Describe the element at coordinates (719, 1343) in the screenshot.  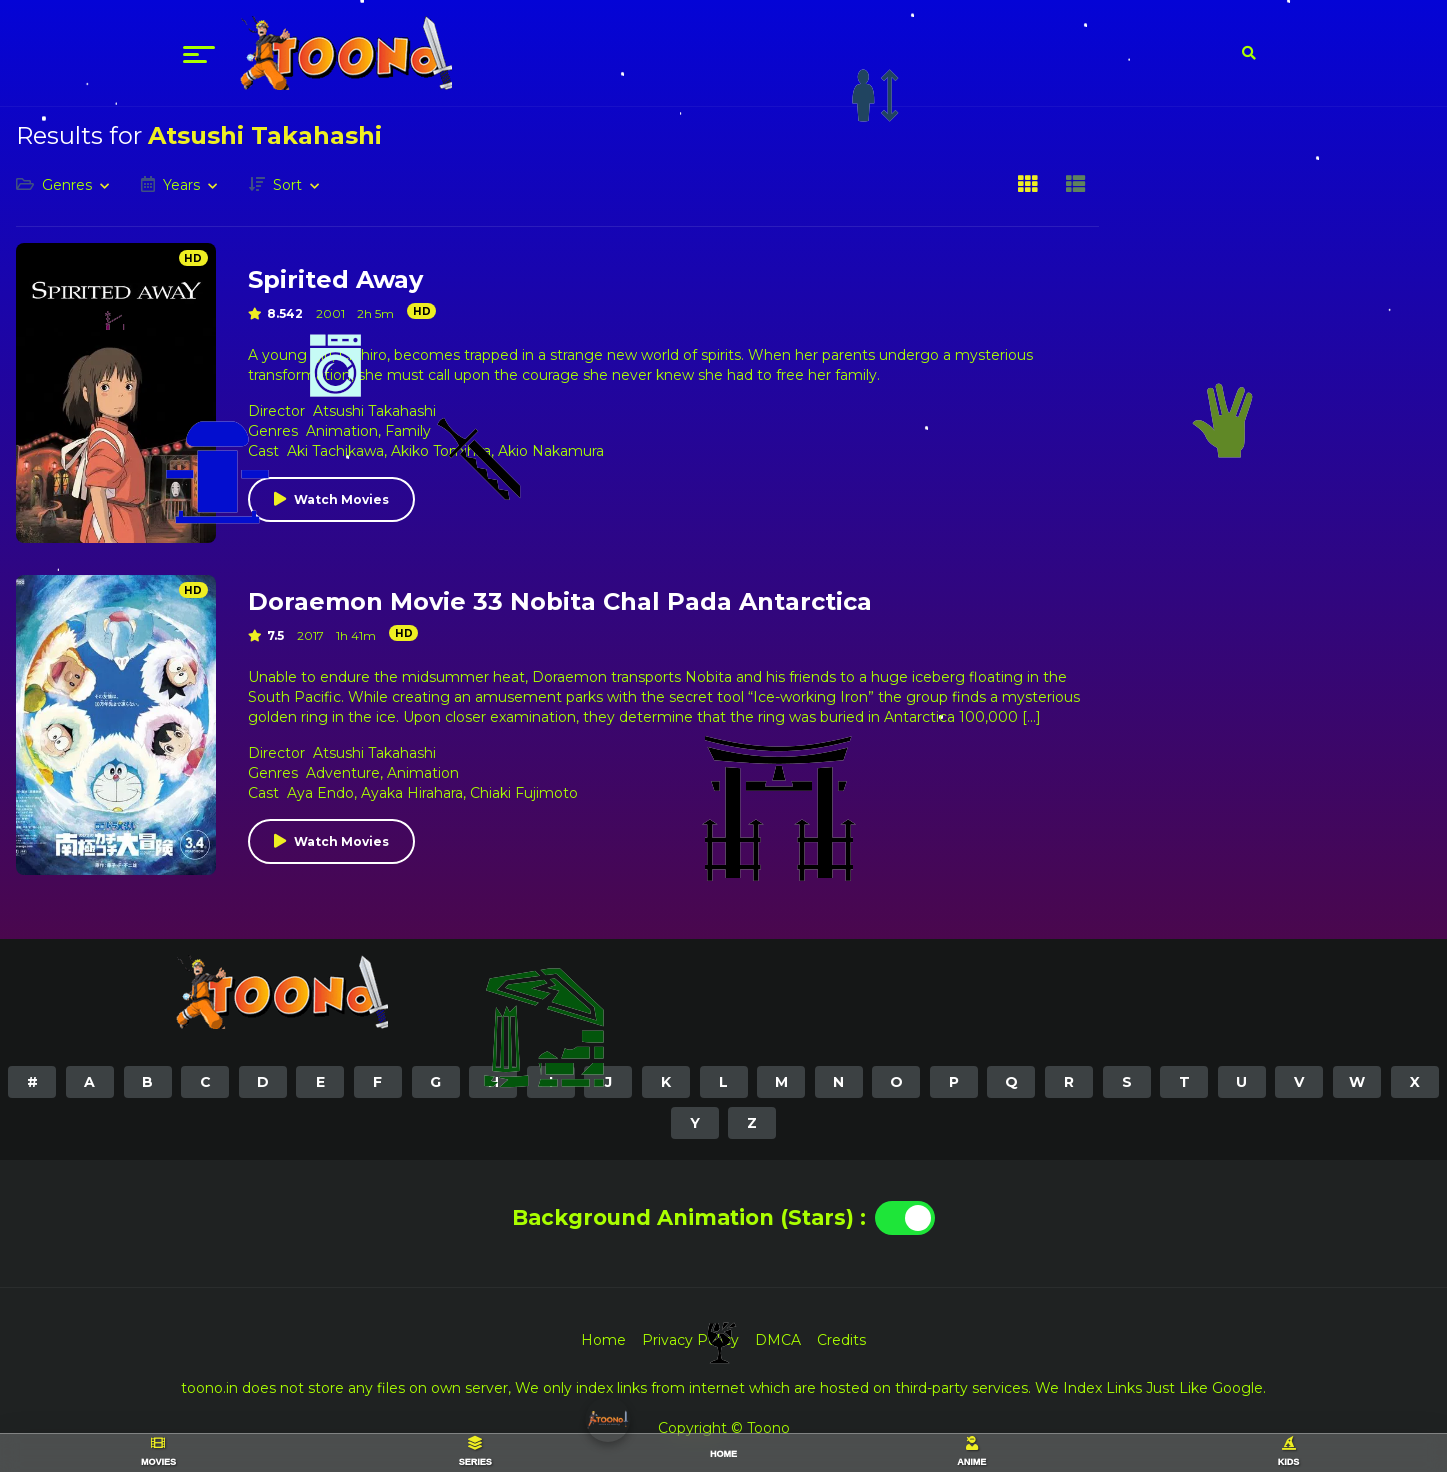
I see `indicates fragile item or breakable content` at that location.